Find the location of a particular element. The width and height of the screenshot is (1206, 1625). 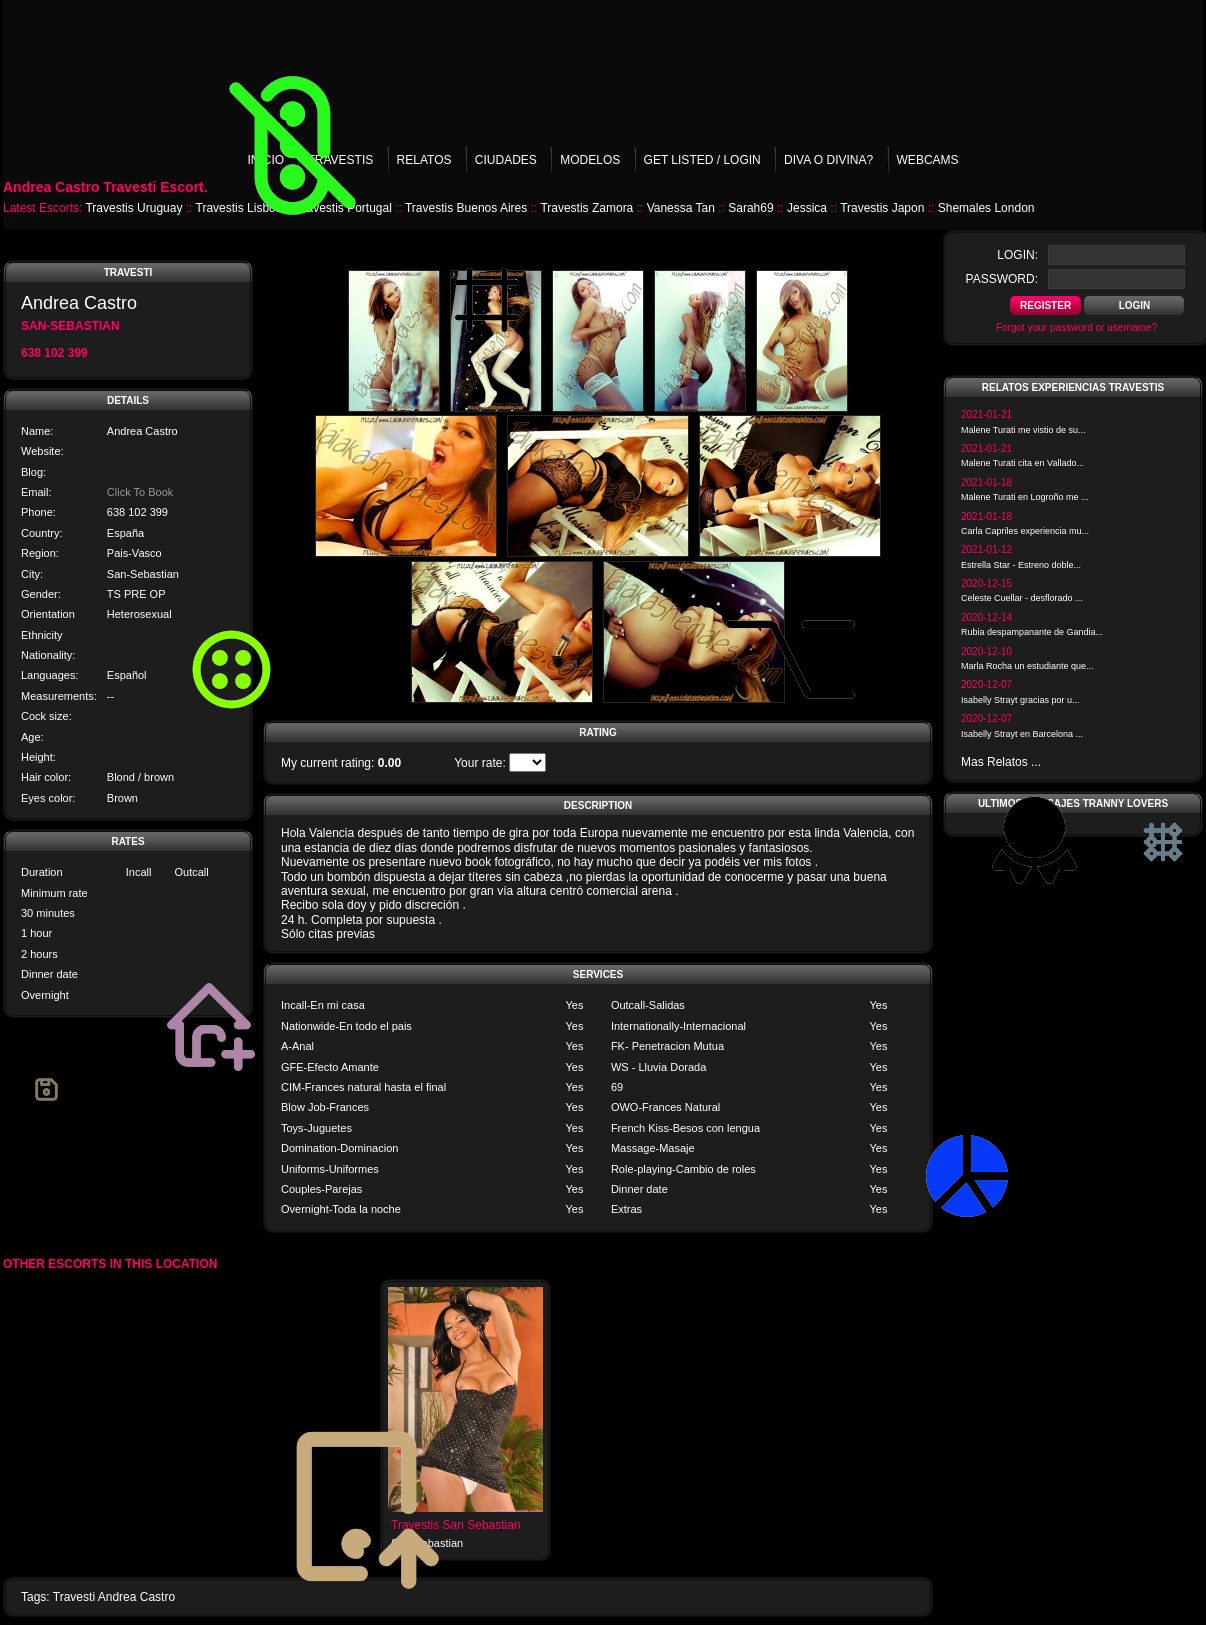

traffic light system disabled or offline is located at coordinates (292, 145).